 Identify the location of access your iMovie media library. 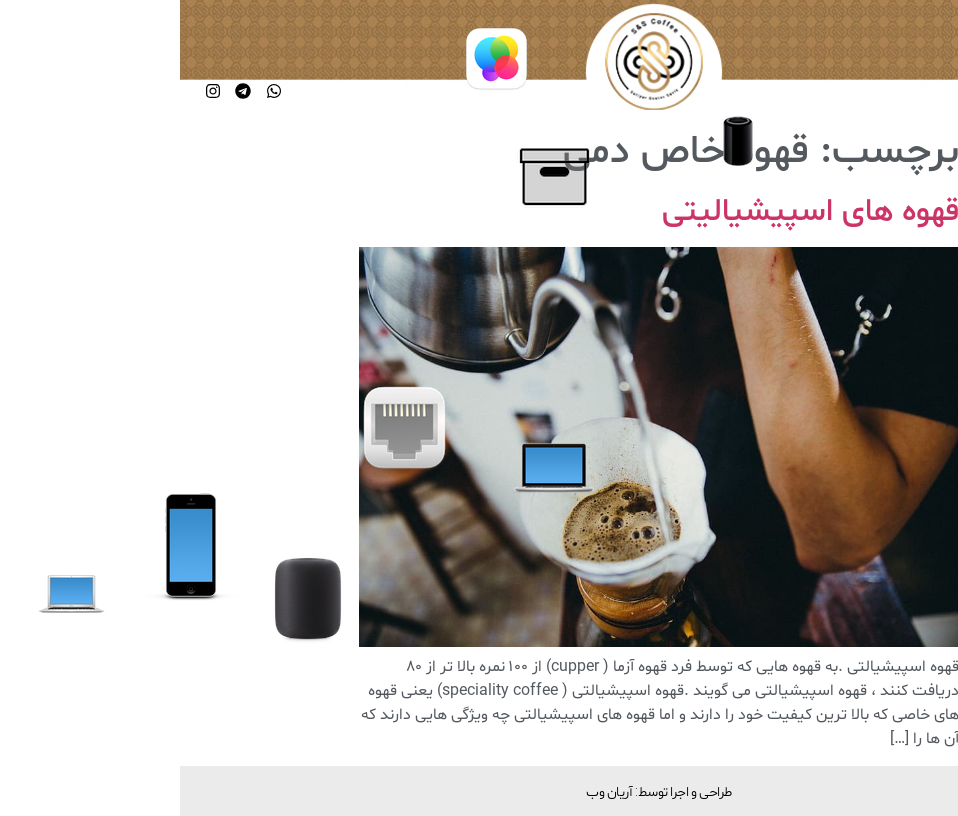
(159, 406).